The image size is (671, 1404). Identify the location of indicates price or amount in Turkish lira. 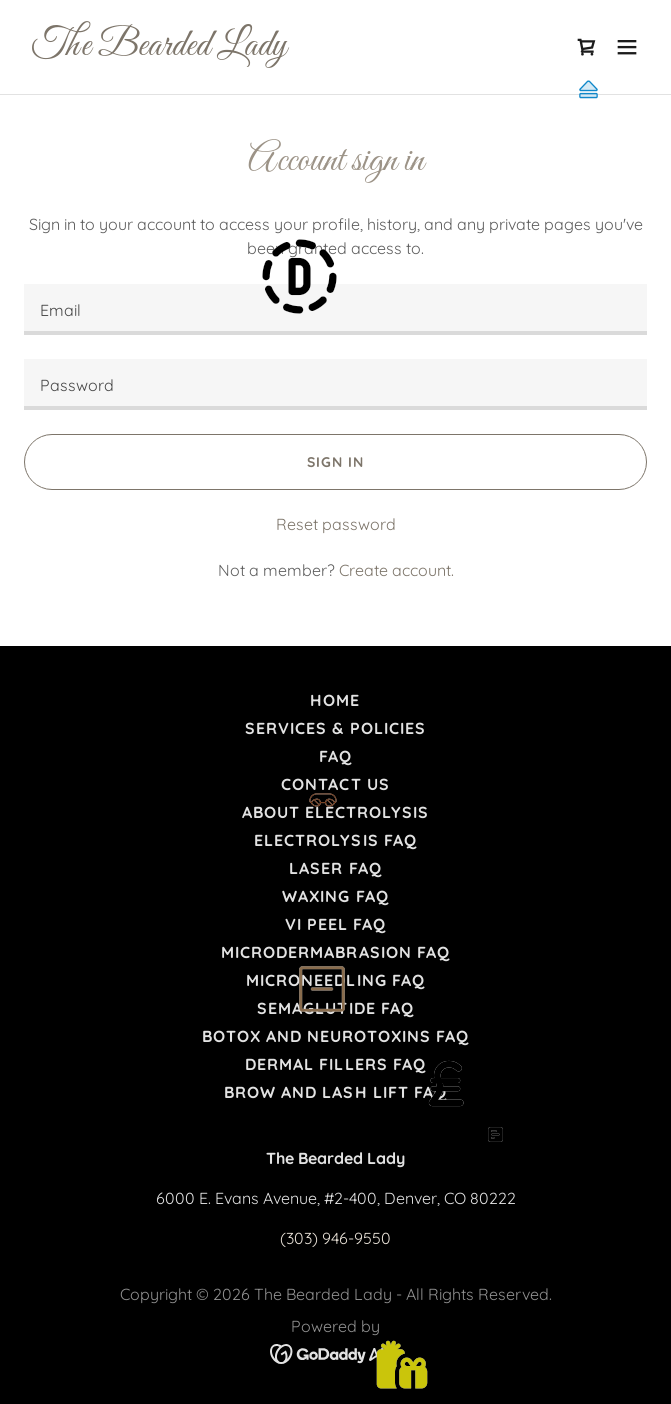
(447, 1083).